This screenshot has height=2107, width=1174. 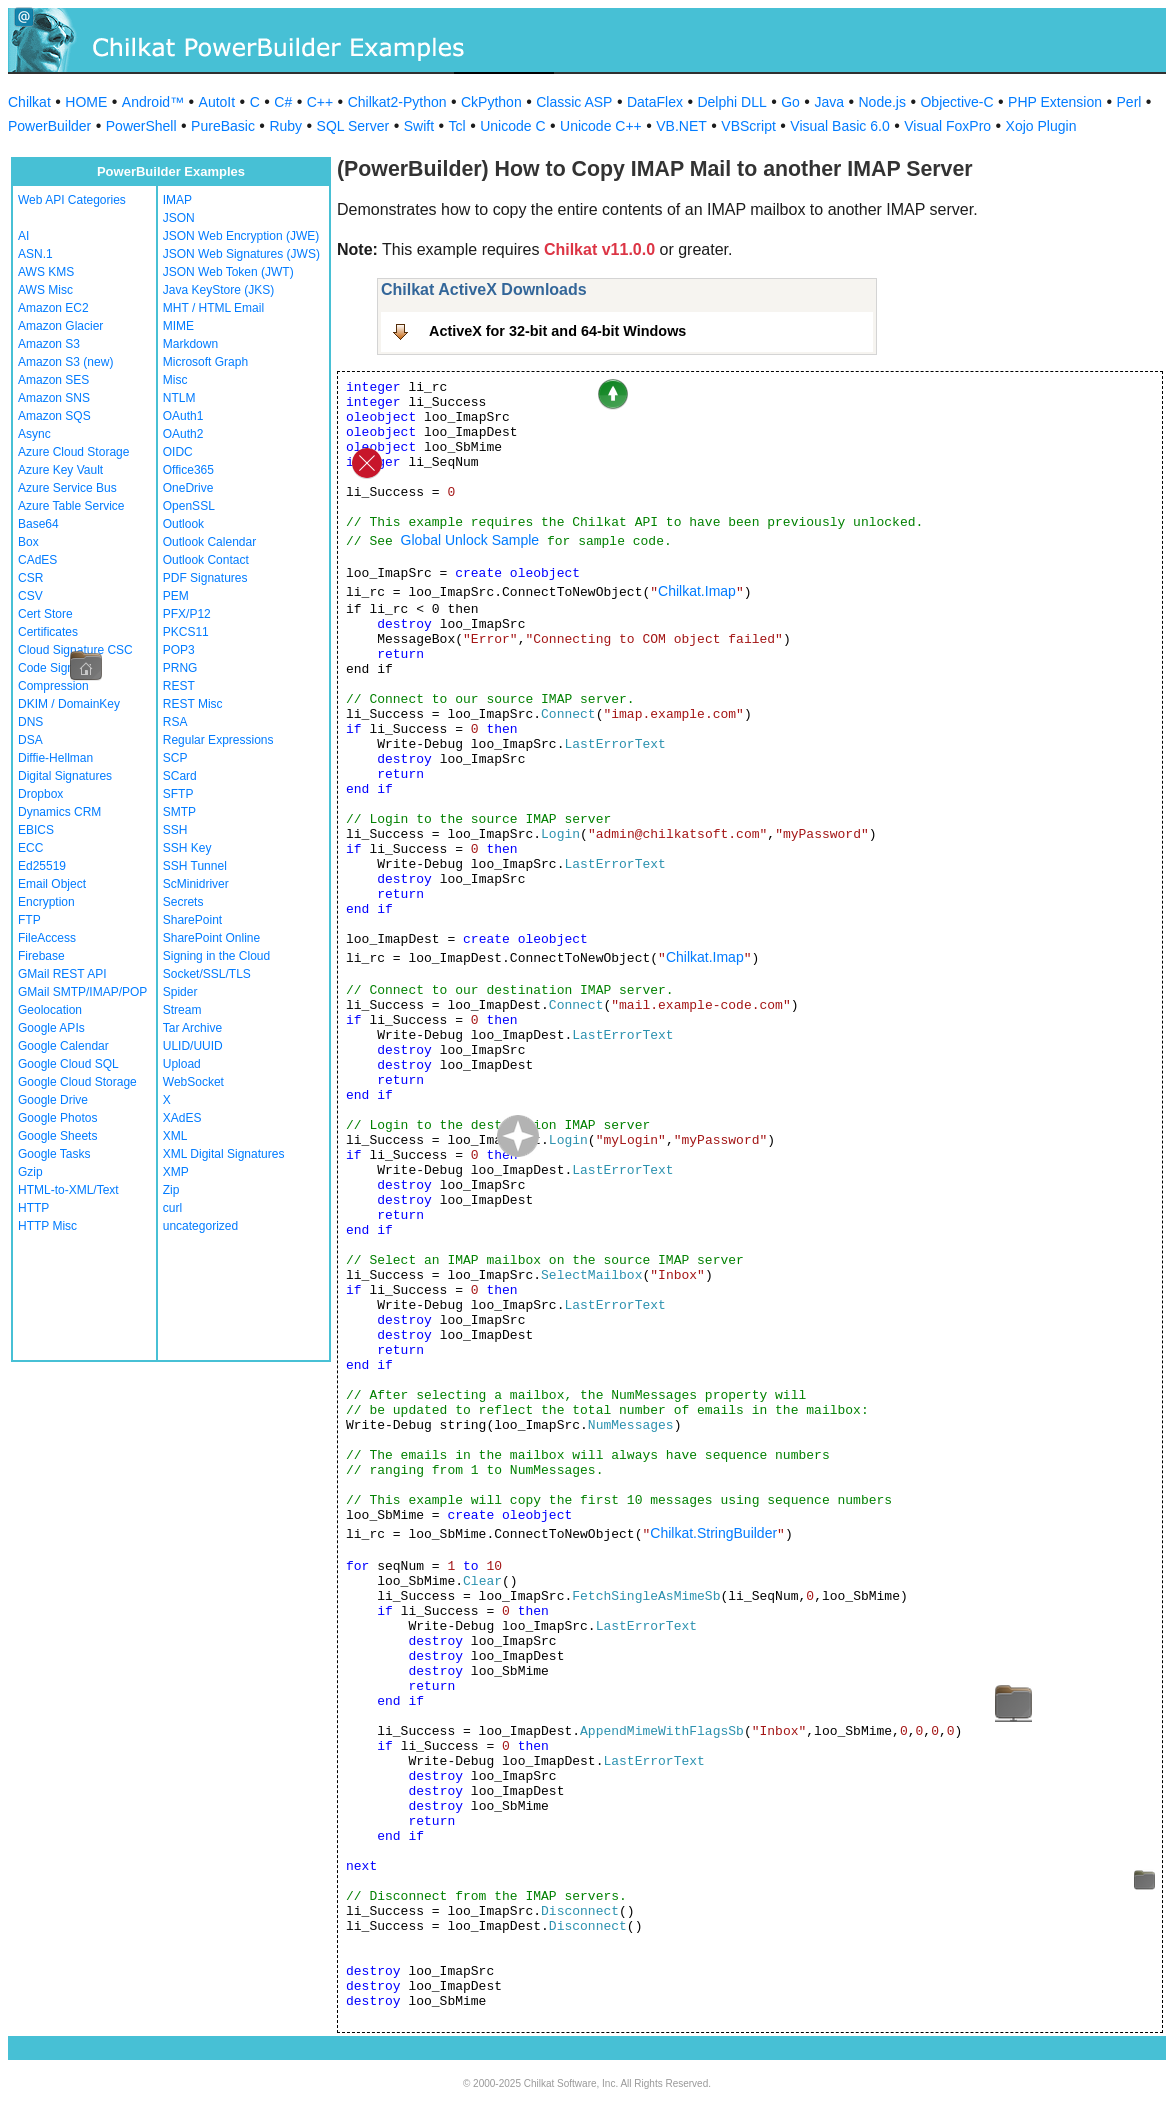 I want to click on indicates a software update is available, so click(x=613, y=394).